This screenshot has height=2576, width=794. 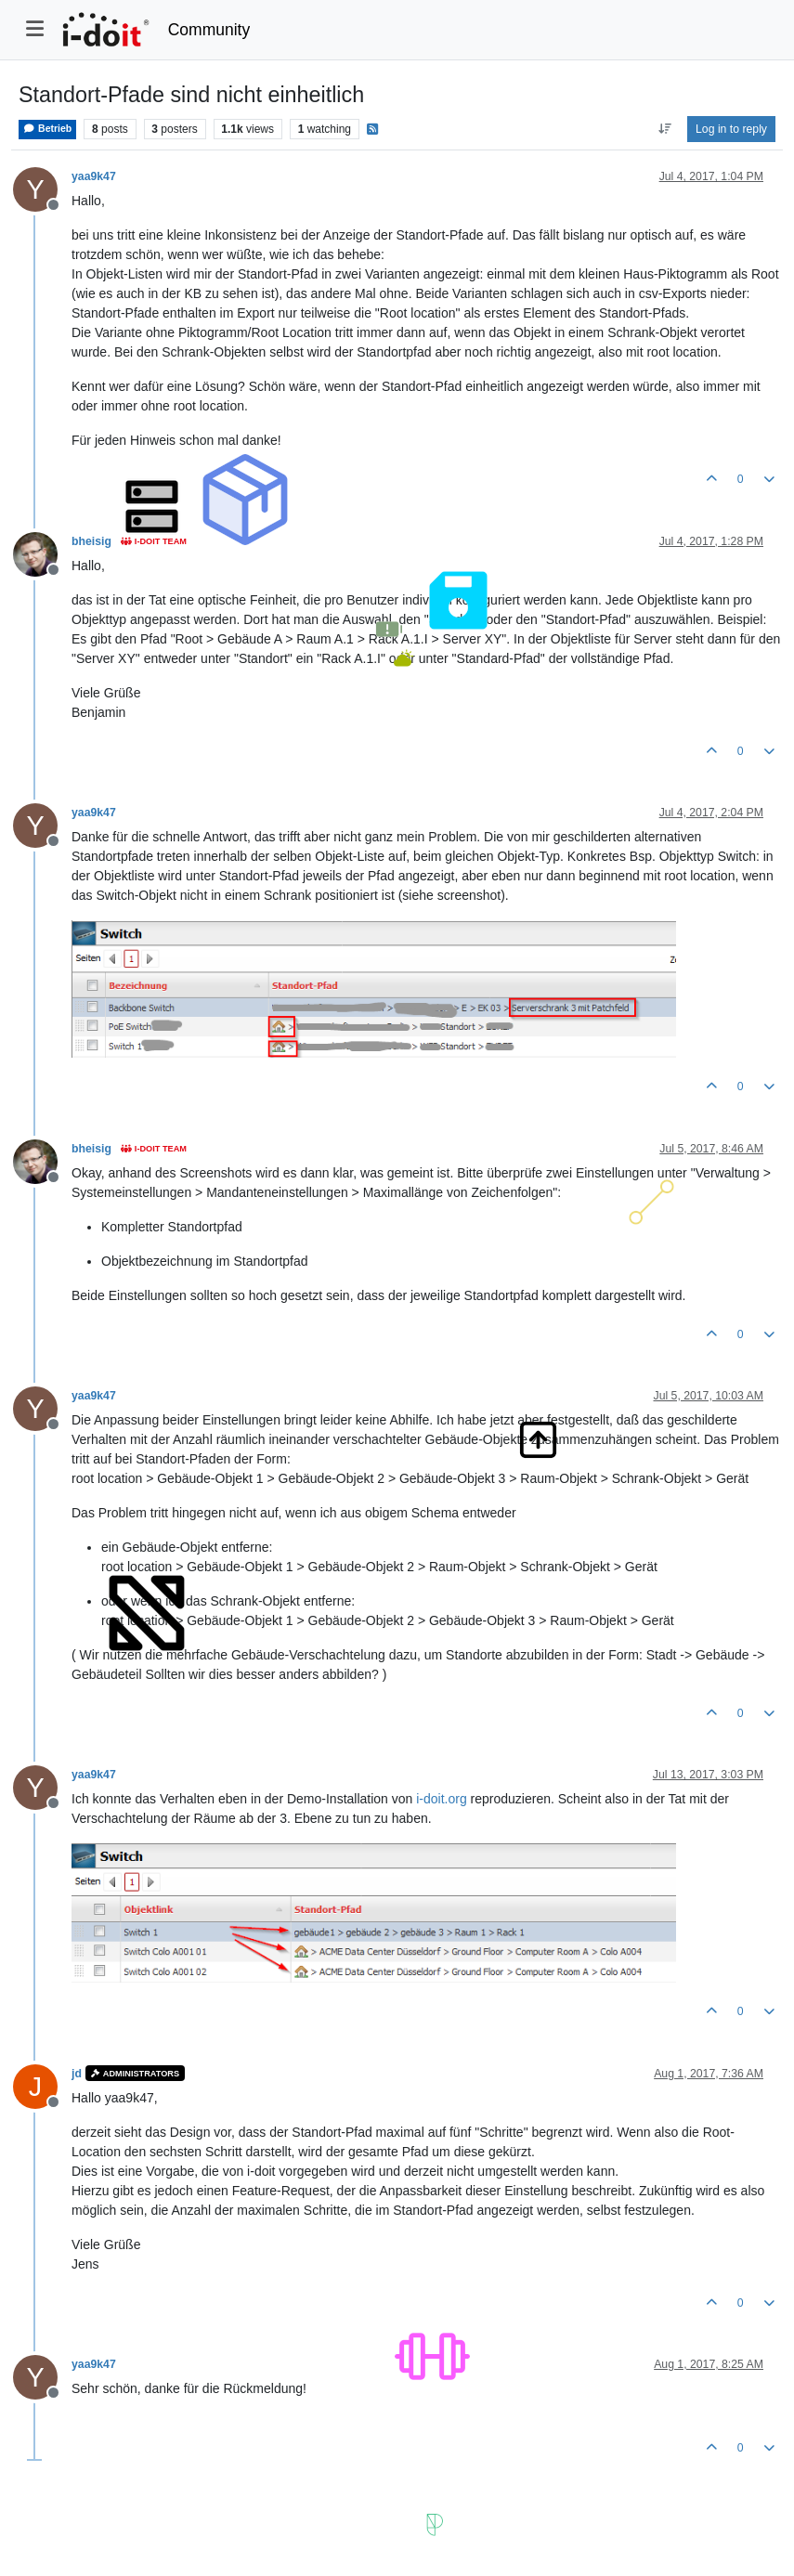 What do you see at coordinates (245, 500) in the screenshot?
I see `view order or shipment details` at bounding box center [245, 500].